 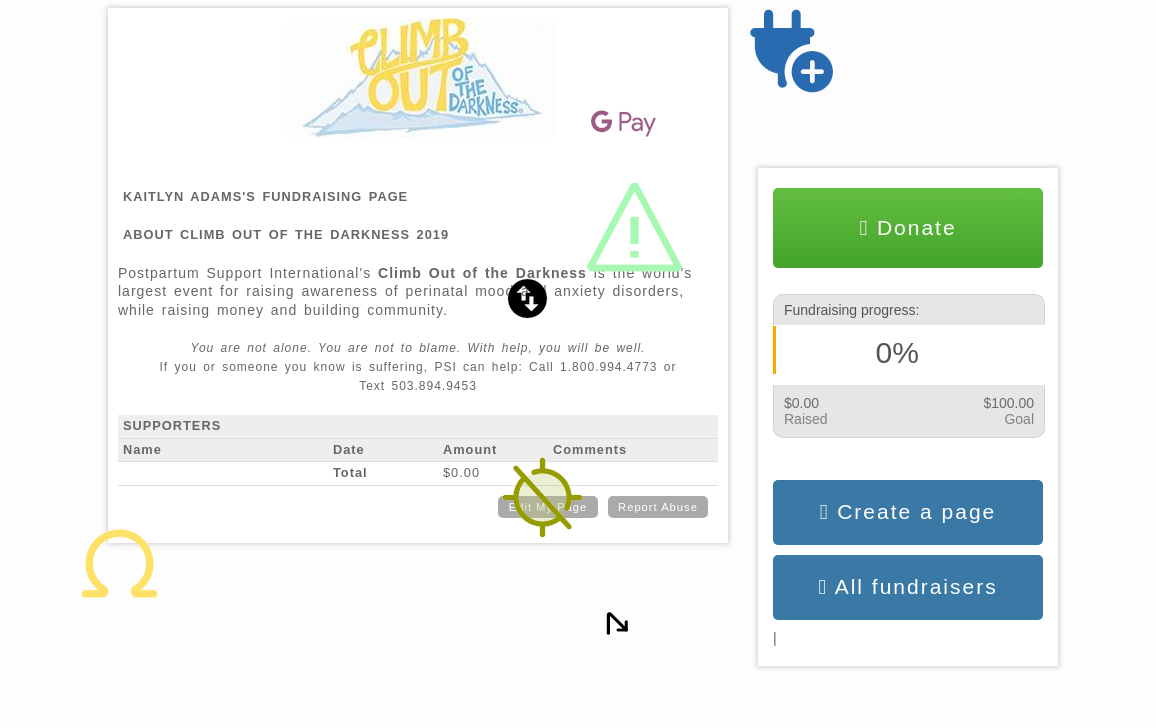 What do you see at coordinates (542, 497) in the screenshot?
I see `location services disabled` at bounding box center [542, 497].